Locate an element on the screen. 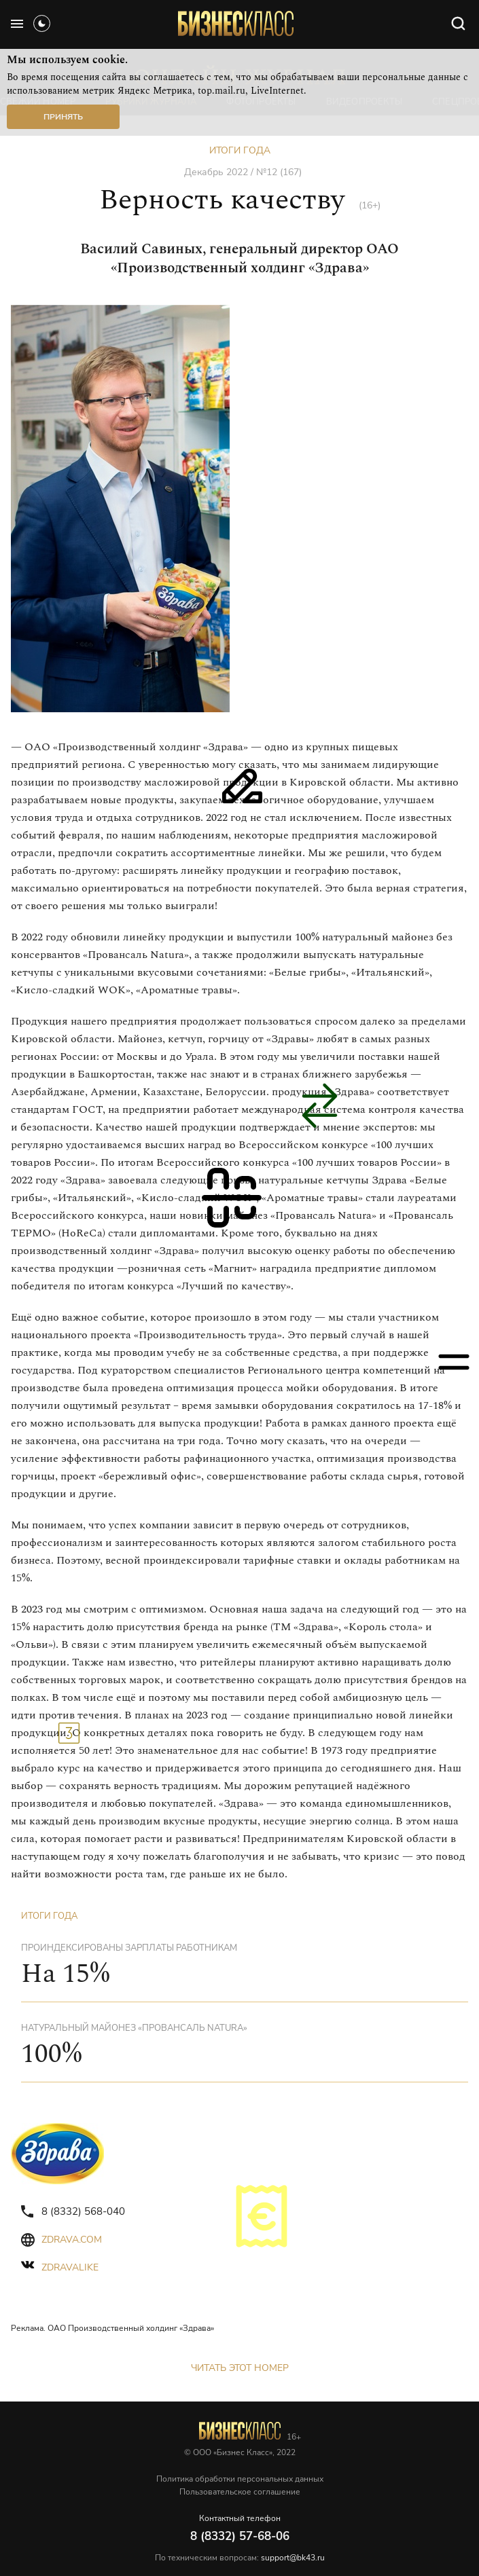  align selected objects to horizontal center is located at coordinates (232, 1198).